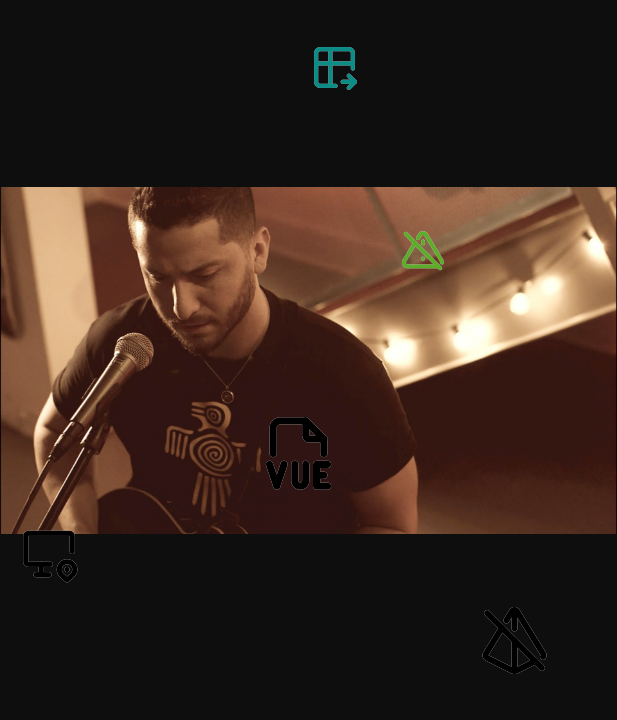 This screenshot has height=720, width=617. What do you see at coordinates (423, 251) in the screenshot?
I see `dismiss or disable warning notifications` at bounding box center [423, 251].